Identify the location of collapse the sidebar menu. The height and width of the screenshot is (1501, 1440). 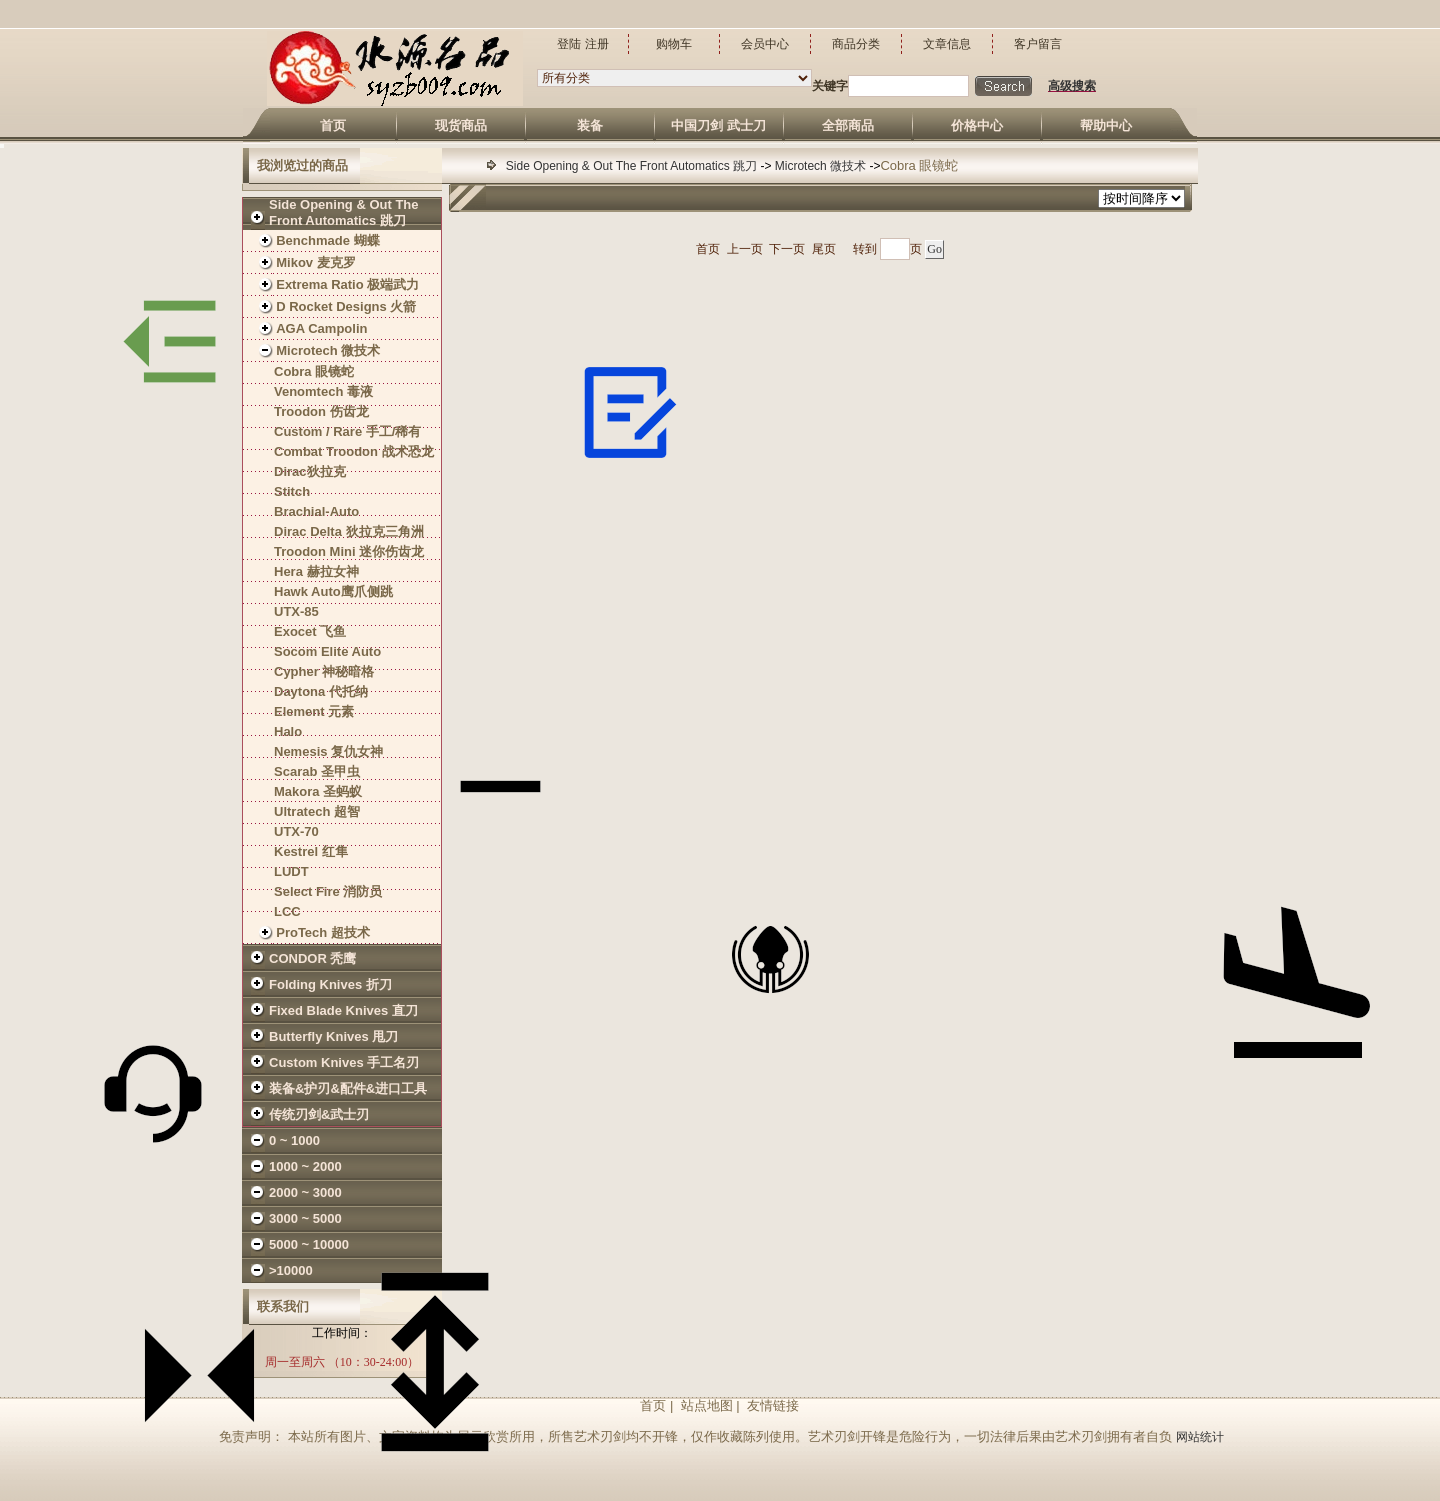
(169, 341).